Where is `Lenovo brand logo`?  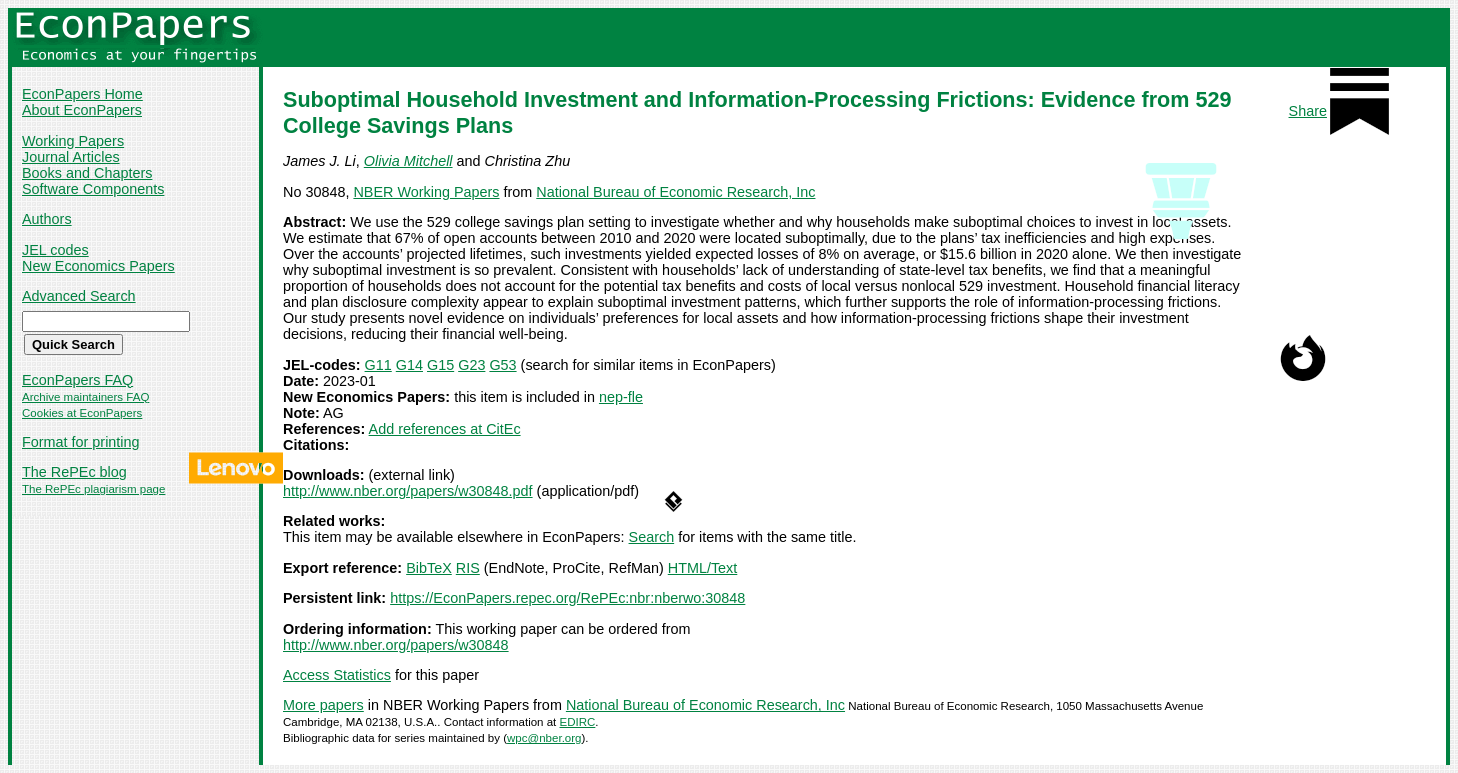 Lenovo brand logo is located at coordinates (236, 468).